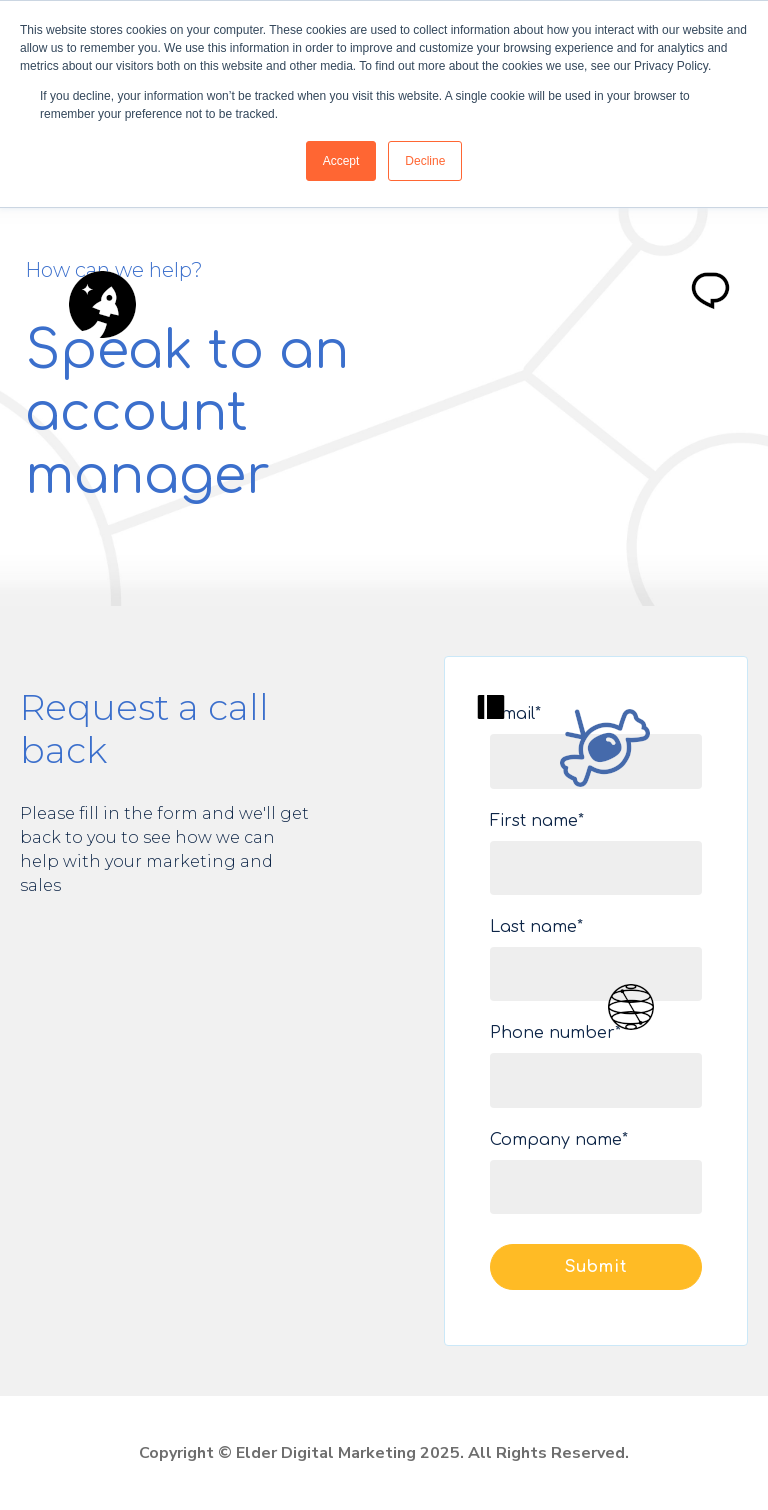 This screenshot has width=768, height=1510. What do you see at coordinates (605, 748) in the screenshot?
I see `suitest logo - test automation platform branding` at bounding box center [605, 748].